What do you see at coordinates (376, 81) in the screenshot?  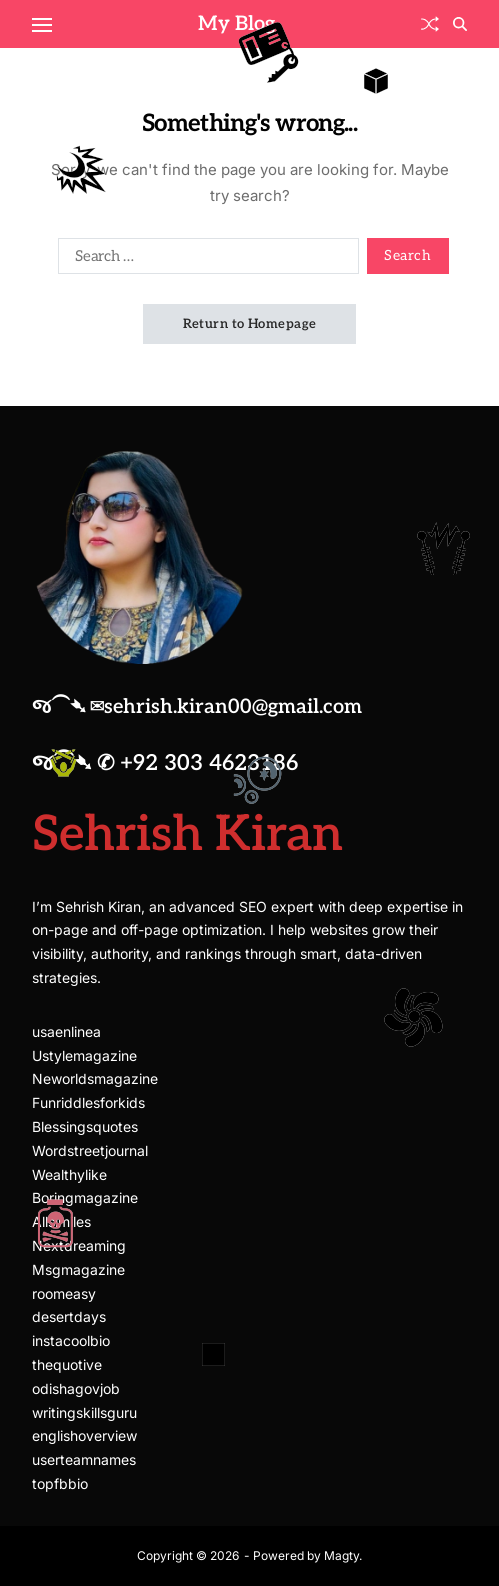 I see `view 3D model or object` at bounding box center [376, 81].